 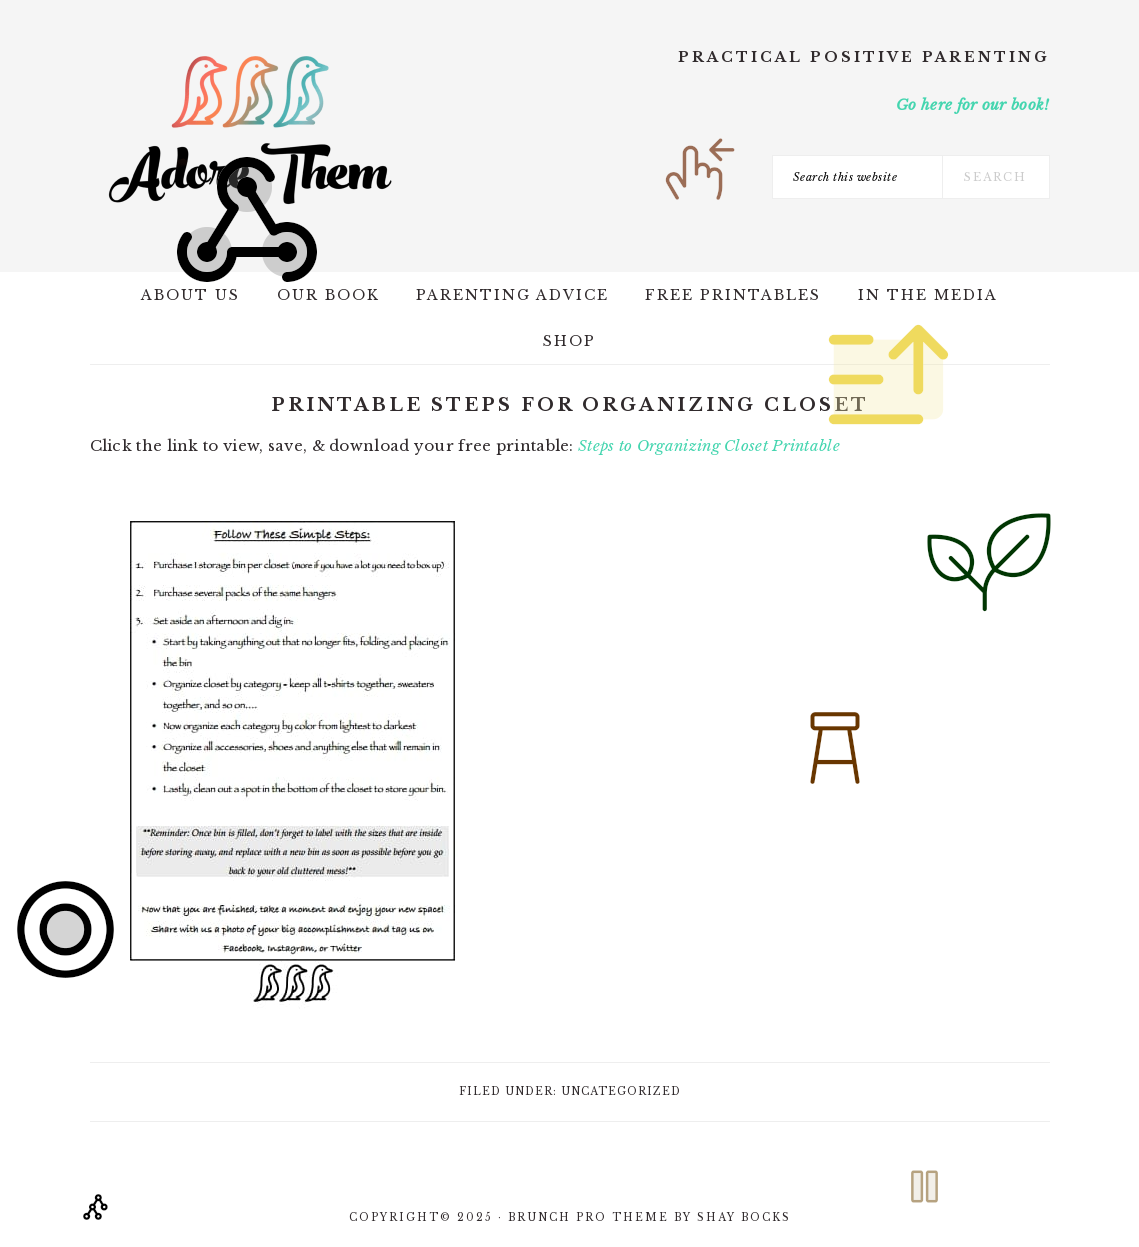 I want to click on configure webhook integrations, so click(x=247, y=227).